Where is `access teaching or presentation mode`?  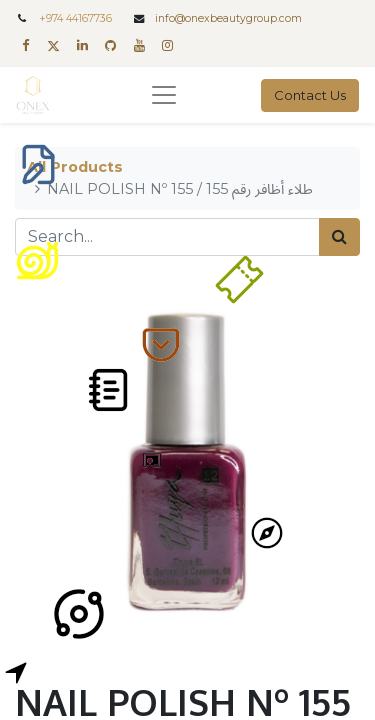
access teaching or presentation mode is located at coordinates (152, 460).